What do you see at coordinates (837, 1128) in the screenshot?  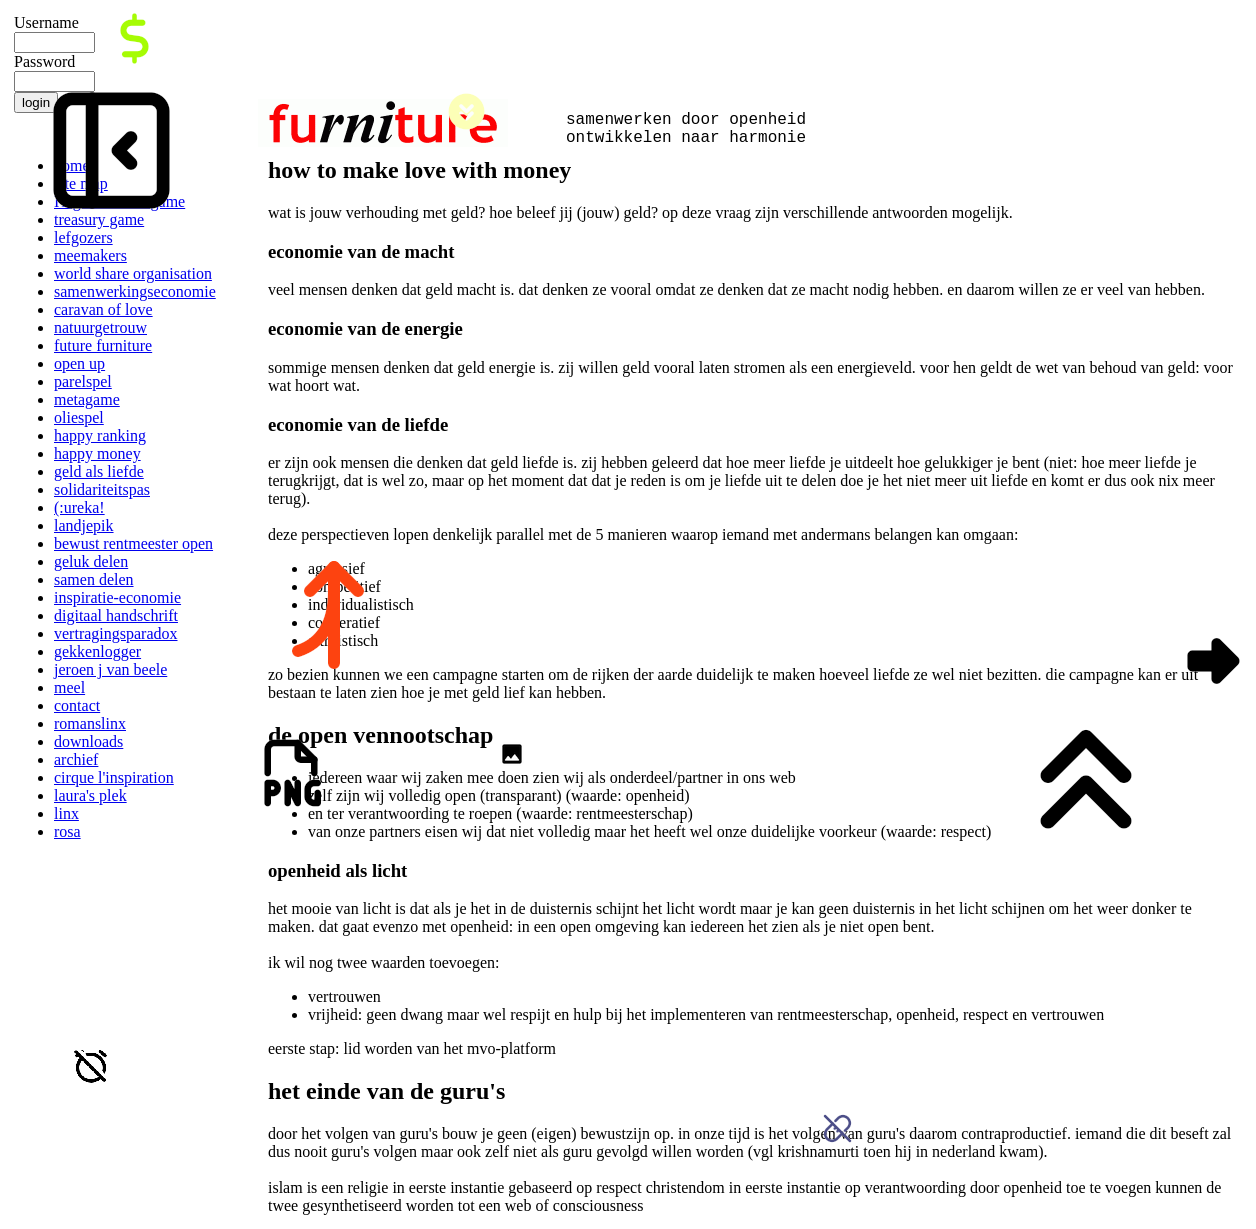 I see `remove or disable bandage/healing indicator` at bounding box center [837, 1128].